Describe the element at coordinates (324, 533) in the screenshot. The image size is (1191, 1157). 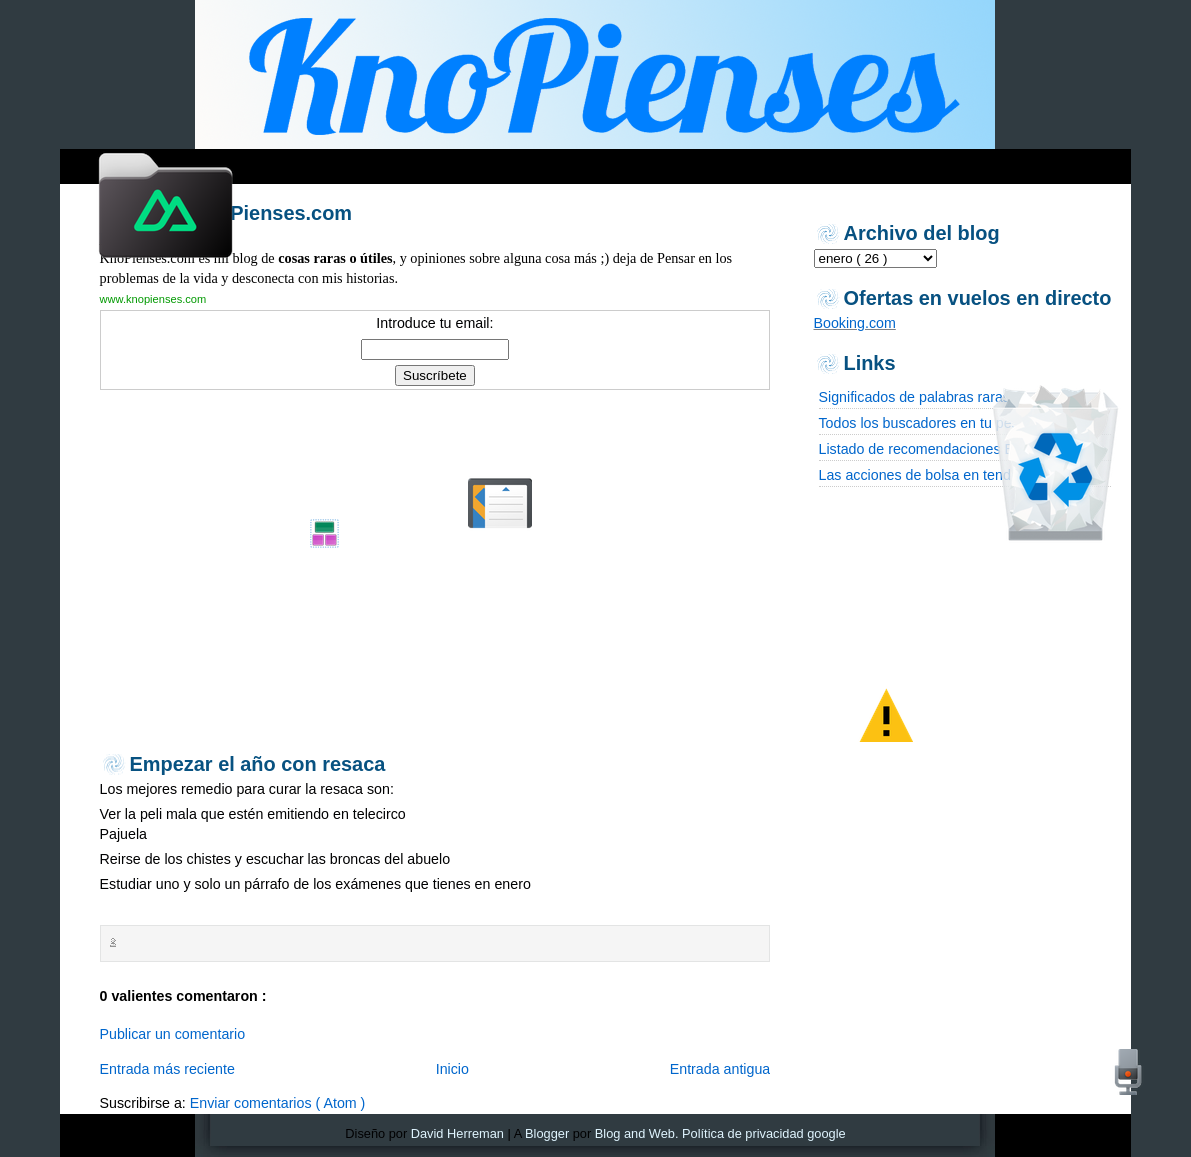
I see `select all items in the current view` at that location.